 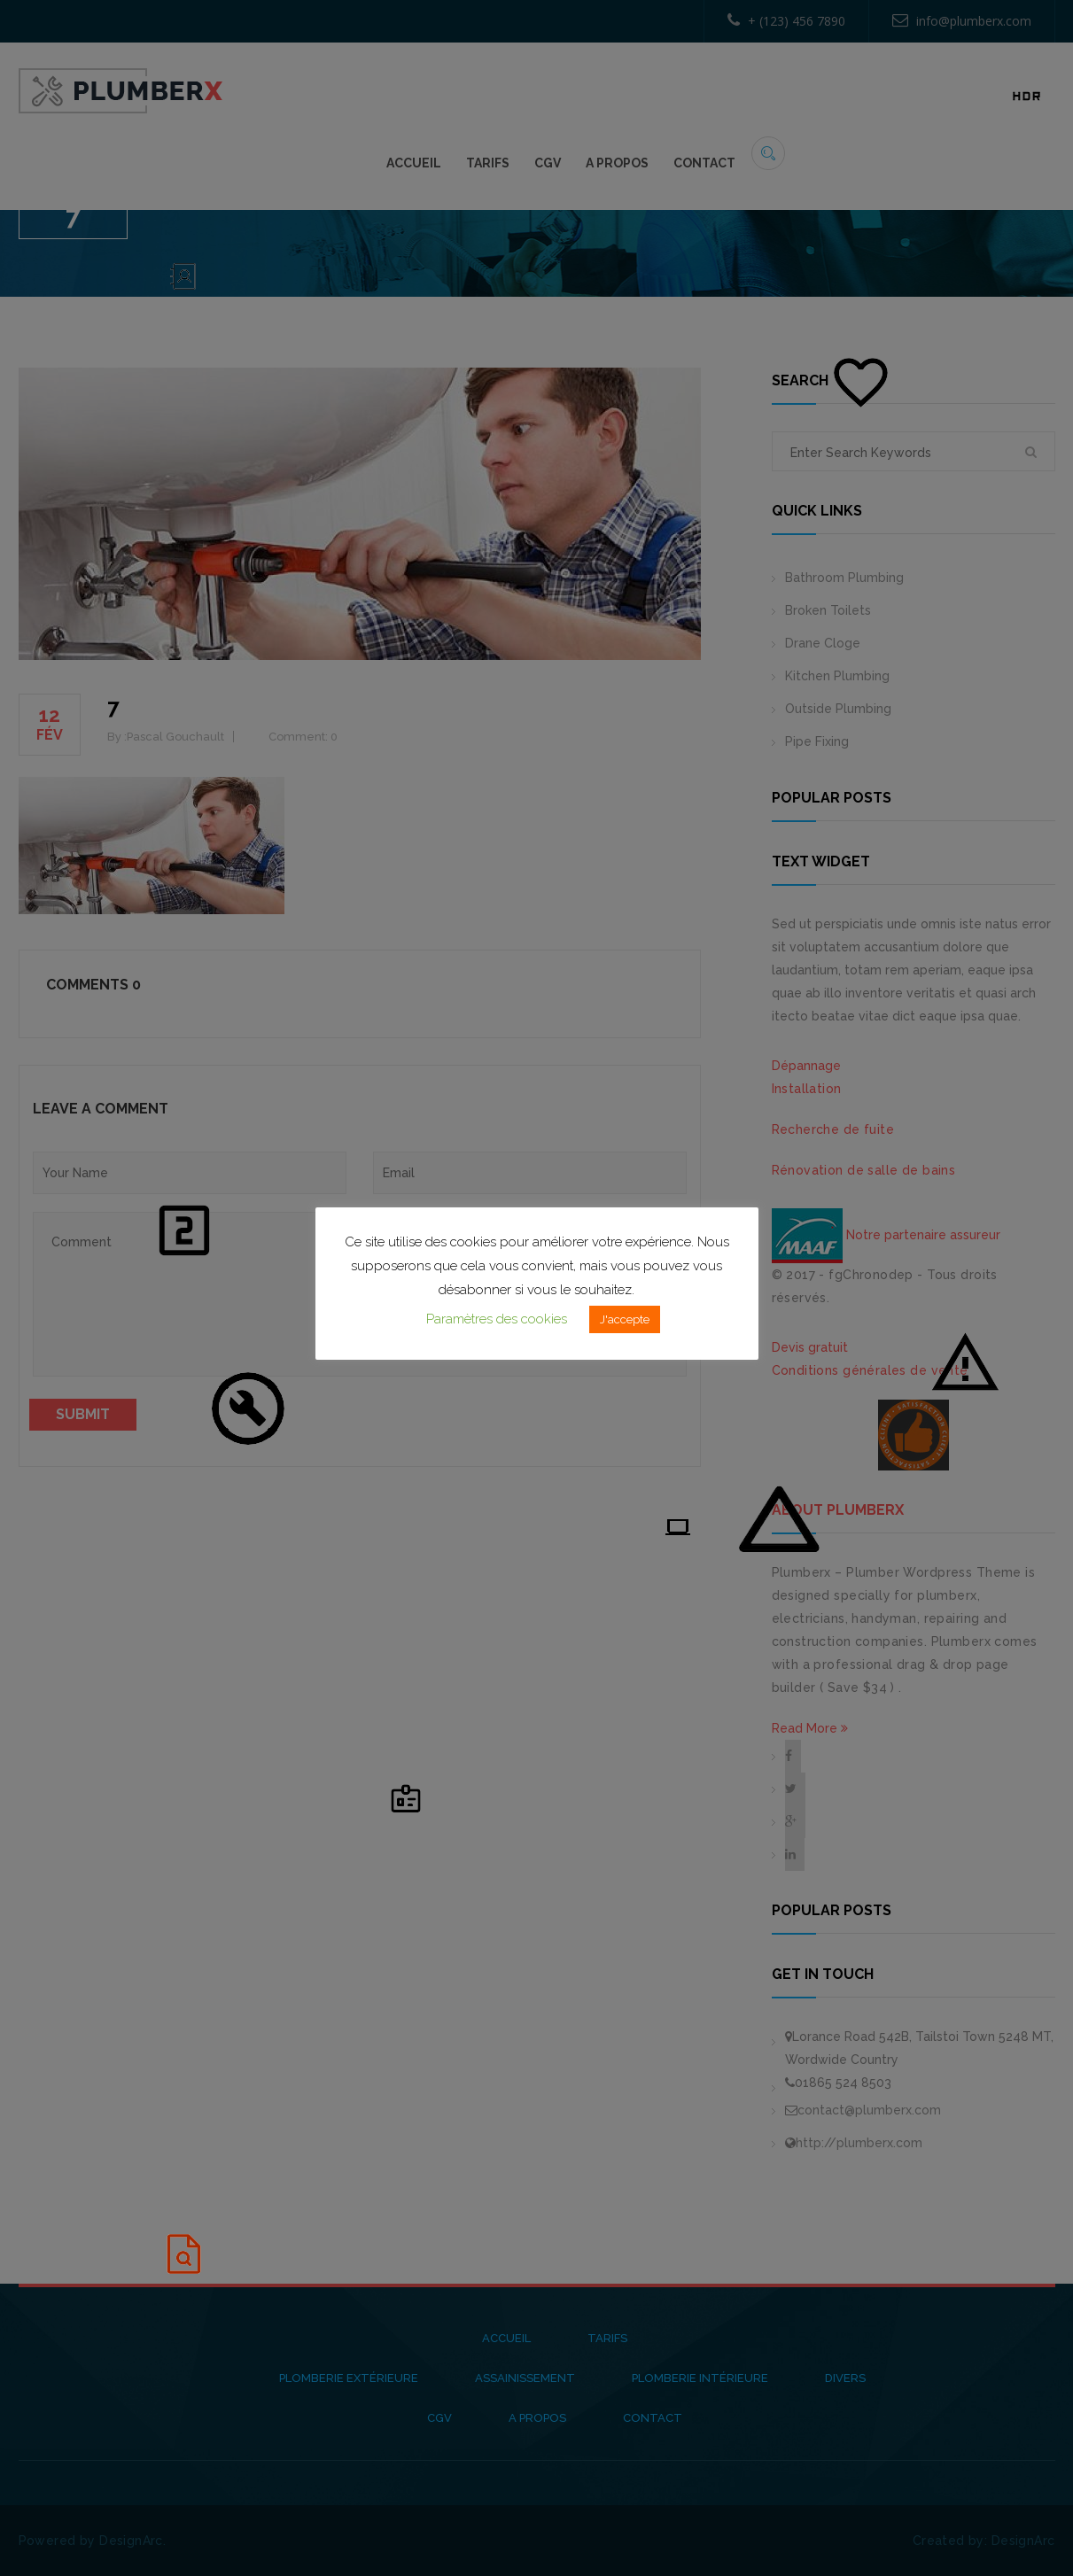 What do you see at coordinates (965, 1362) in the screenshot?
I see `indicates a warning or caution state` at bounding box center [965, 1362].